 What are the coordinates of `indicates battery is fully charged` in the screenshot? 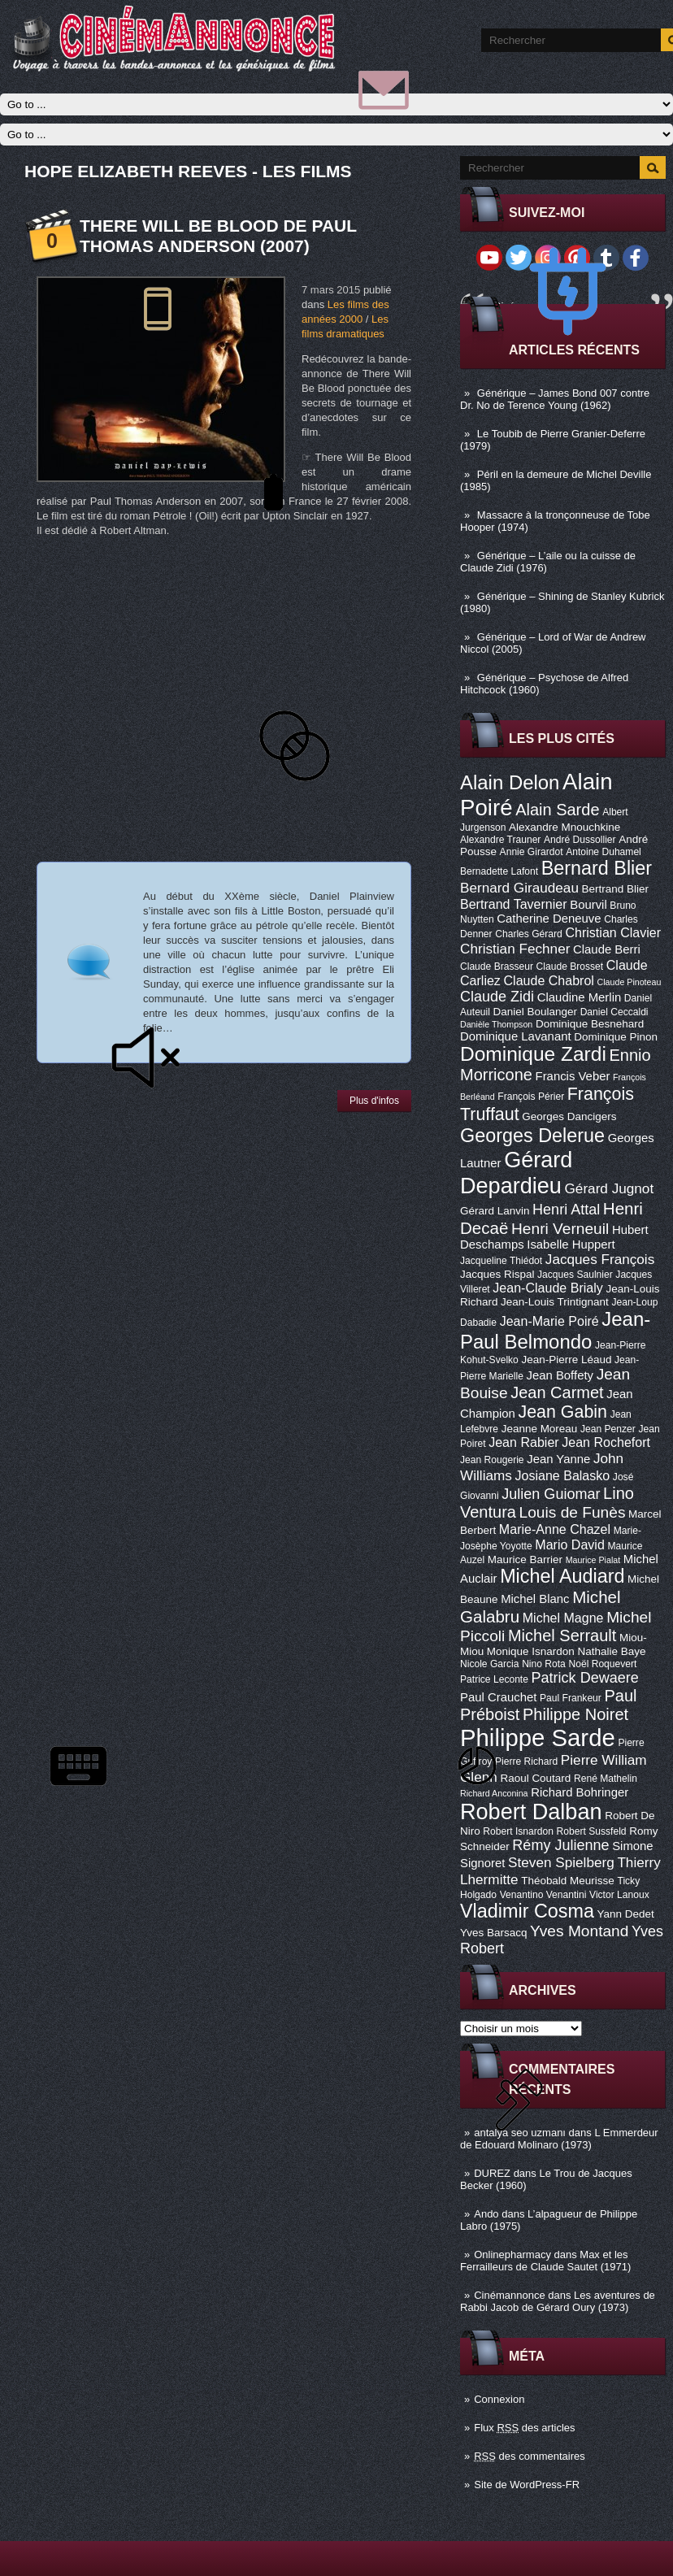 It's located at (273, 492).